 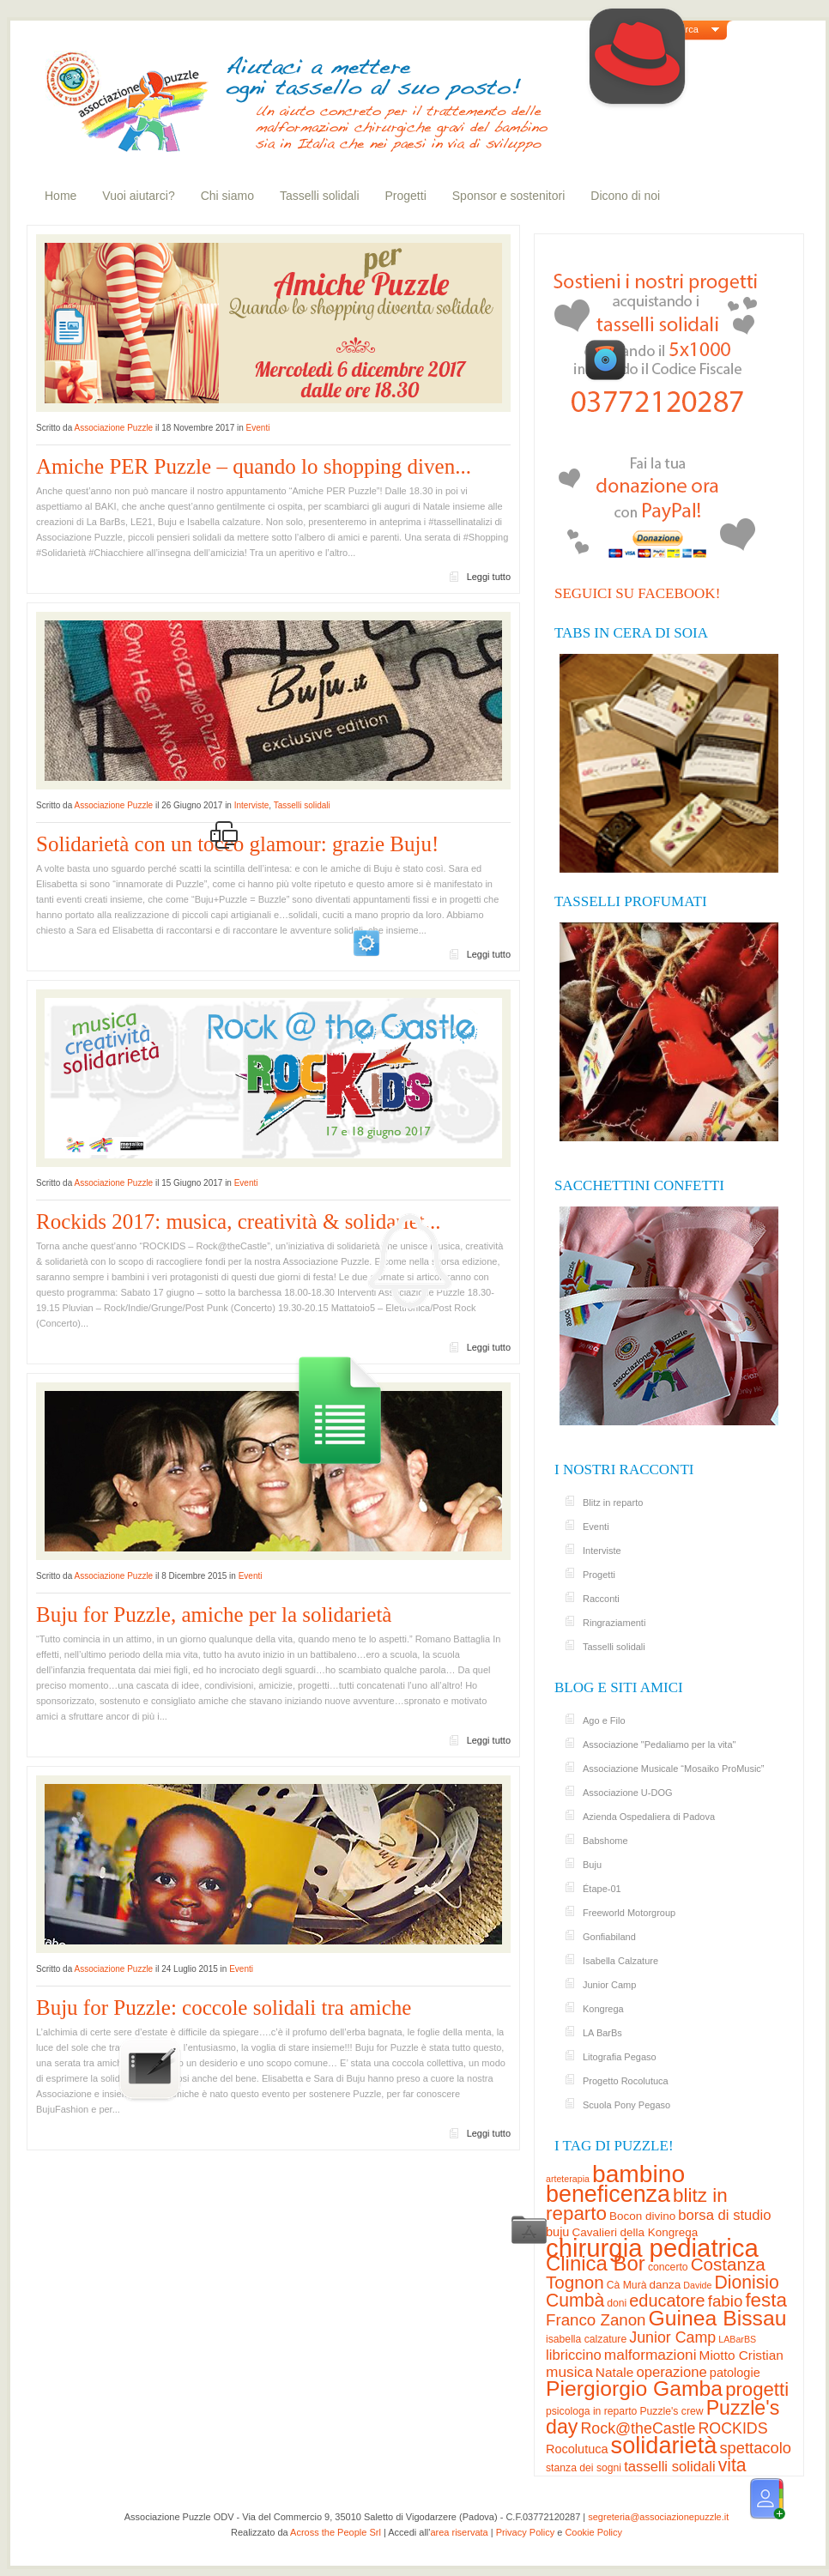 I want to click on open Red Hat Enterprise Linux application, so click(x=637, y=56).